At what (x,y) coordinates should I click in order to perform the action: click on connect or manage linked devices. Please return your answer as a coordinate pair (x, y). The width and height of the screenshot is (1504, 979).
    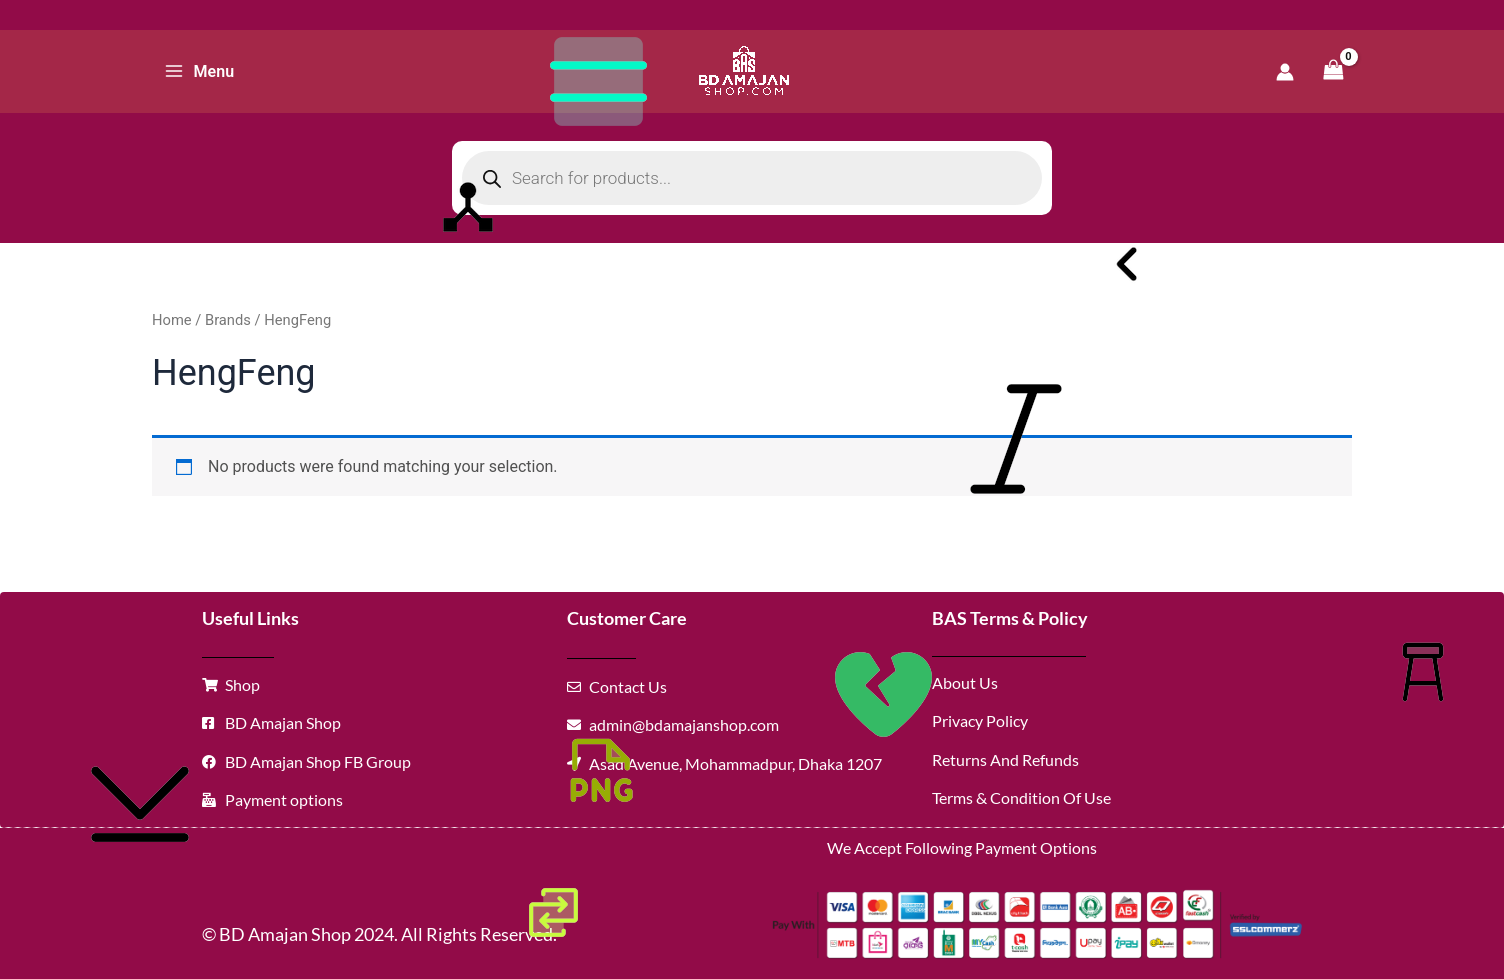
    Looking at the image, I should click on (468, 207).